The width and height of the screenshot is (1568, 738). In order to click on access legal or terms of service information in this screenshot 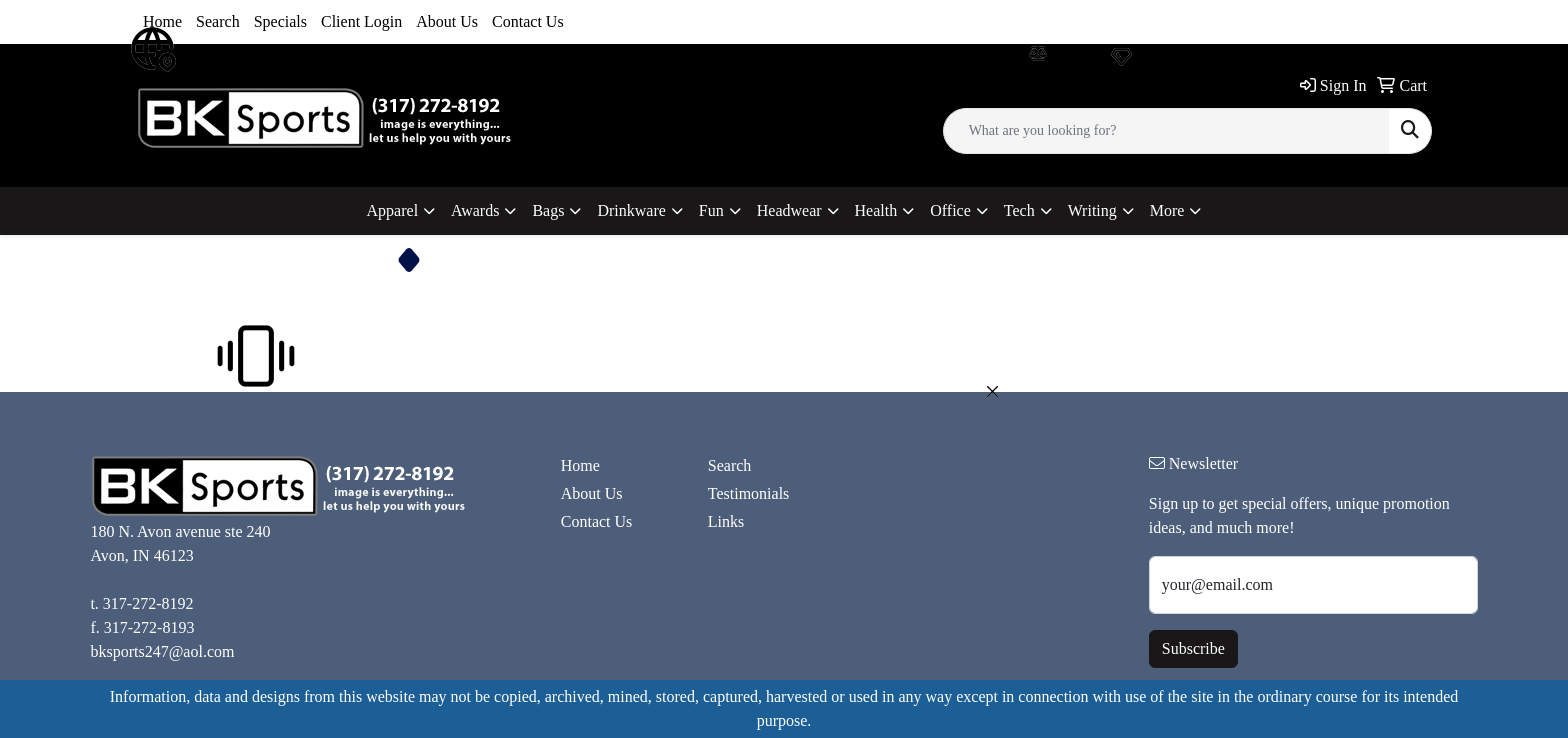, I will do `click(1038, 53)`.